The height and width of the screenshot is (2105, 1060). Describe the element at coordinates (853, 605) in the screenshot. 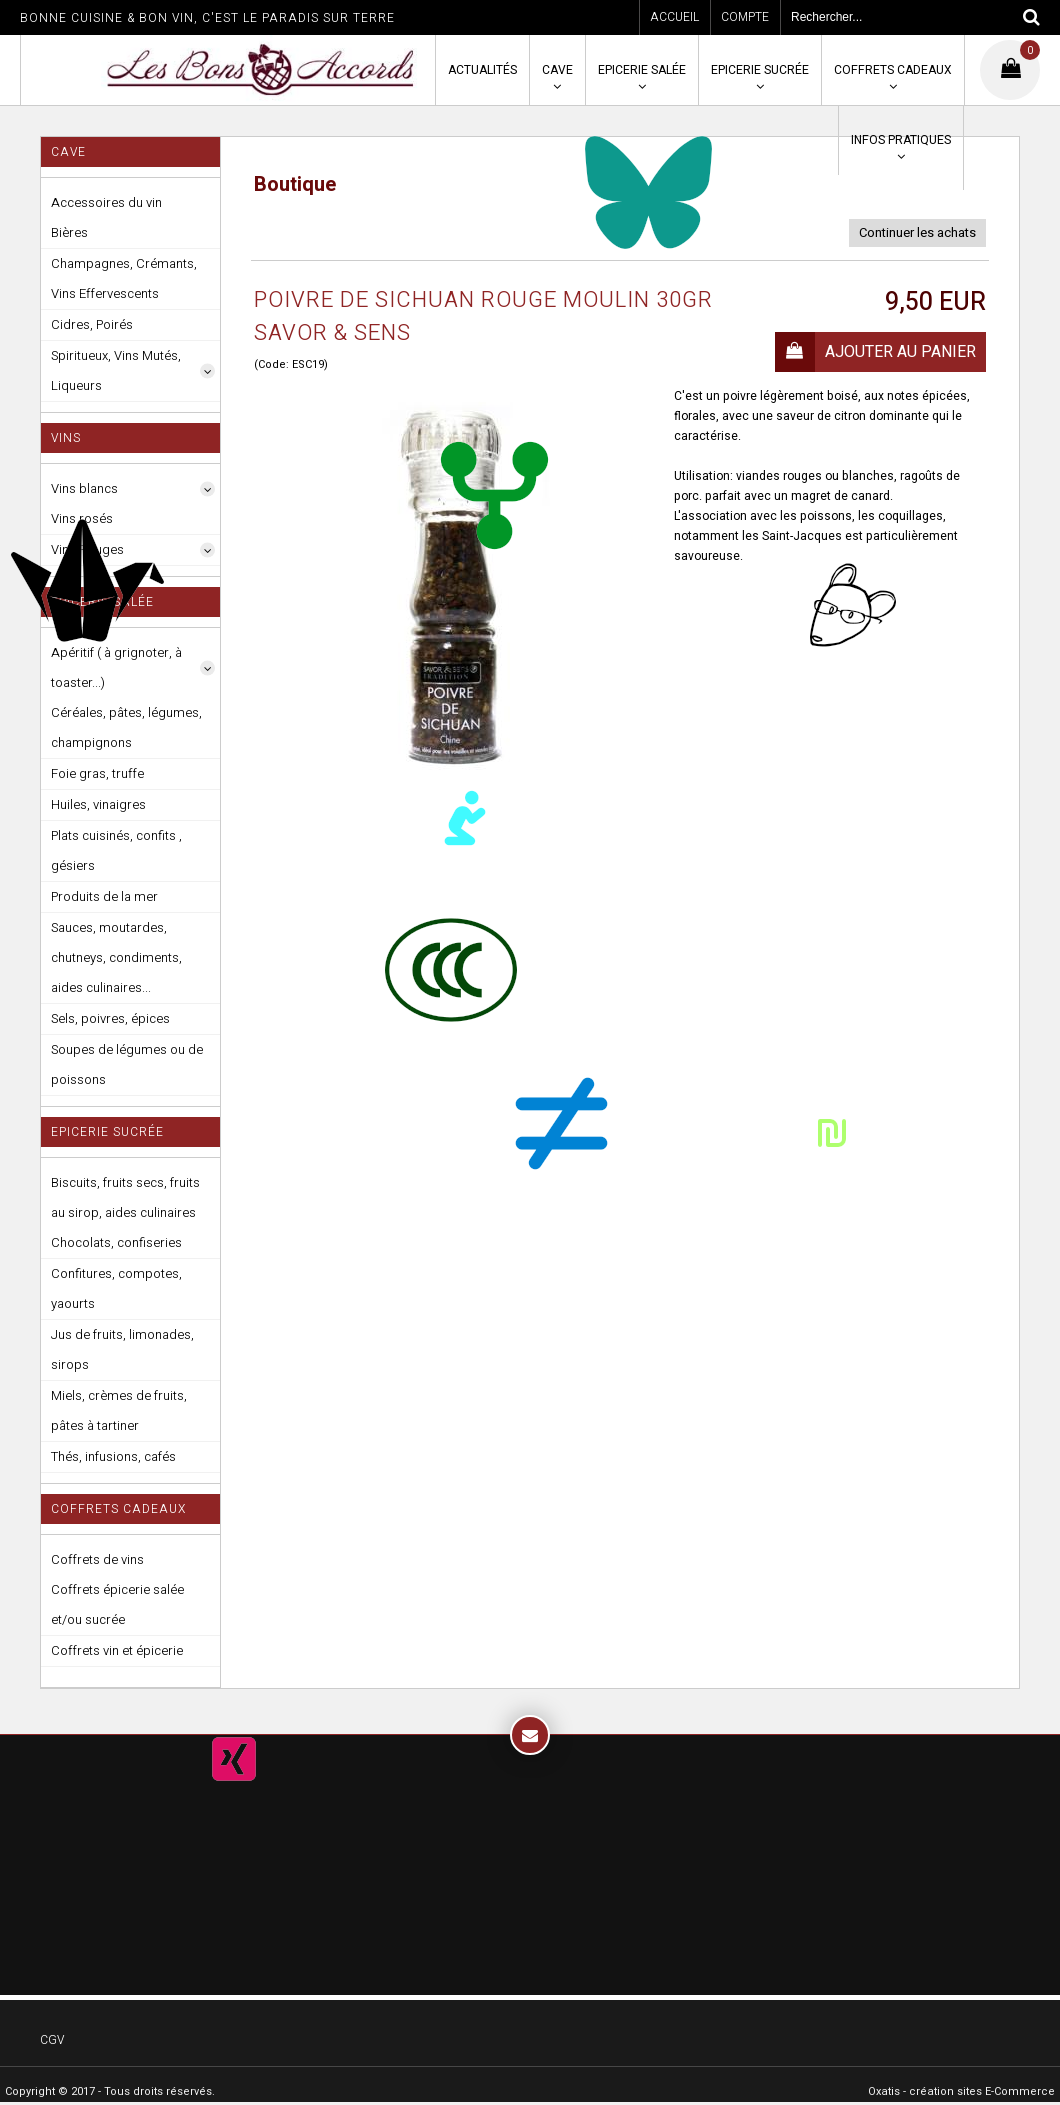

I see `editorconfig project logo` at that location.